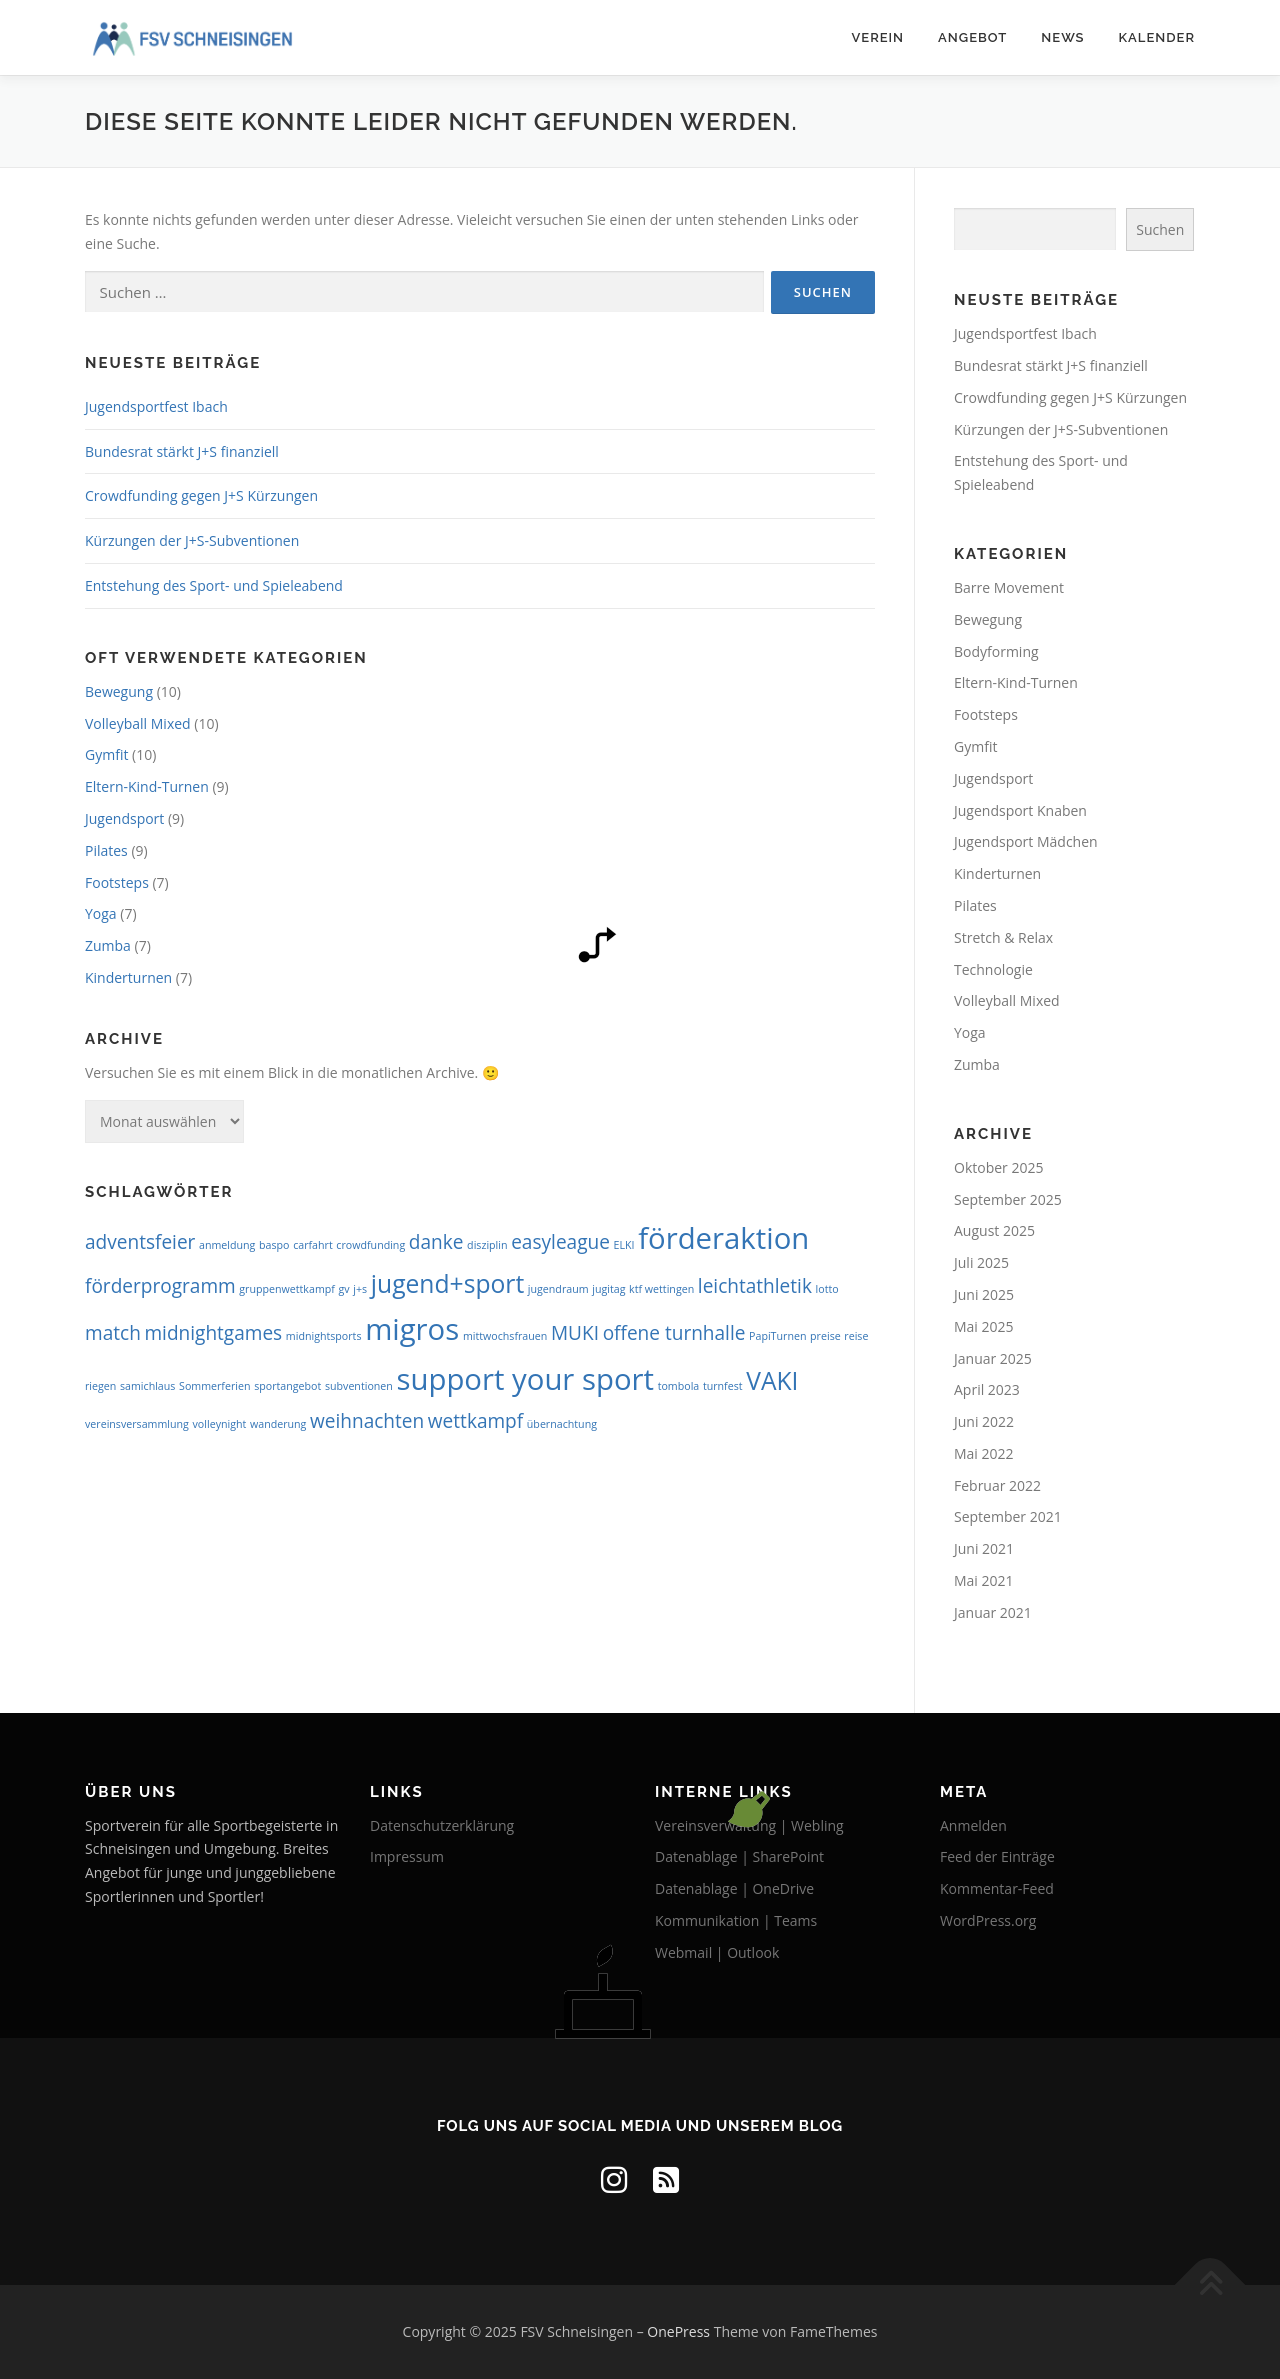 The height and width of the screenshot is (2379, 1280). I want to click on access brush or painting tools, so click(749, 1810).